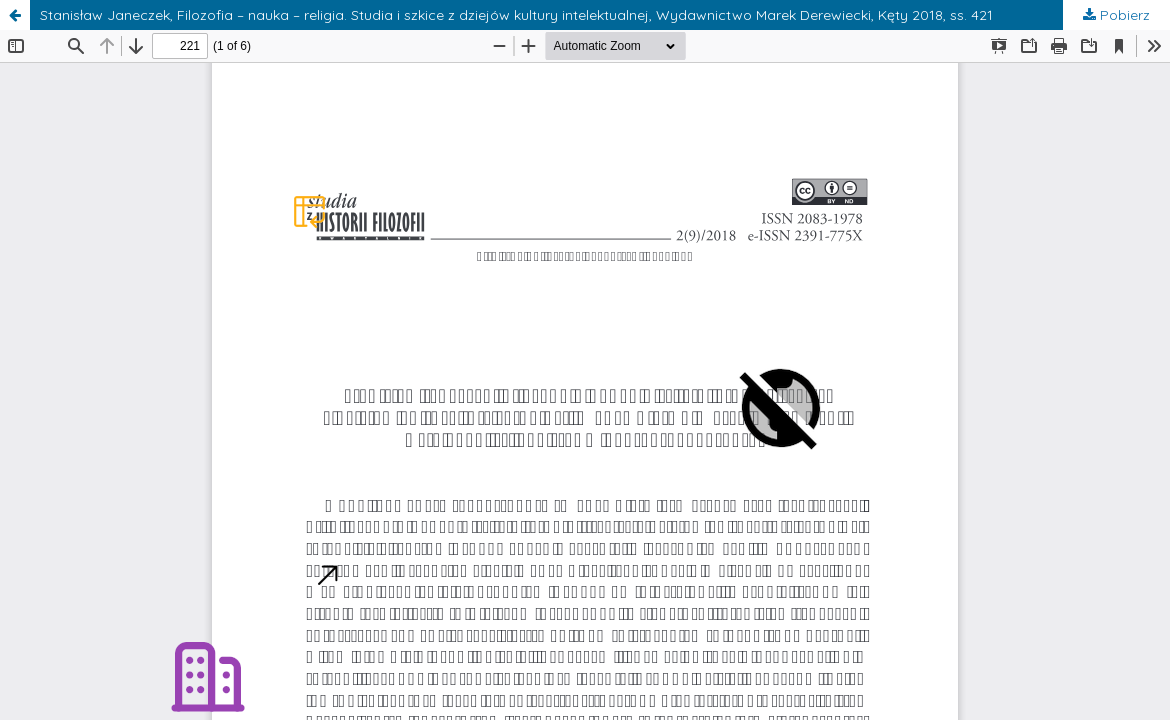 This screenshot has width=1170, height=720. Describe the element at coordinates (781, 408) in the screenshot. I see `disable public visibility` at that location.